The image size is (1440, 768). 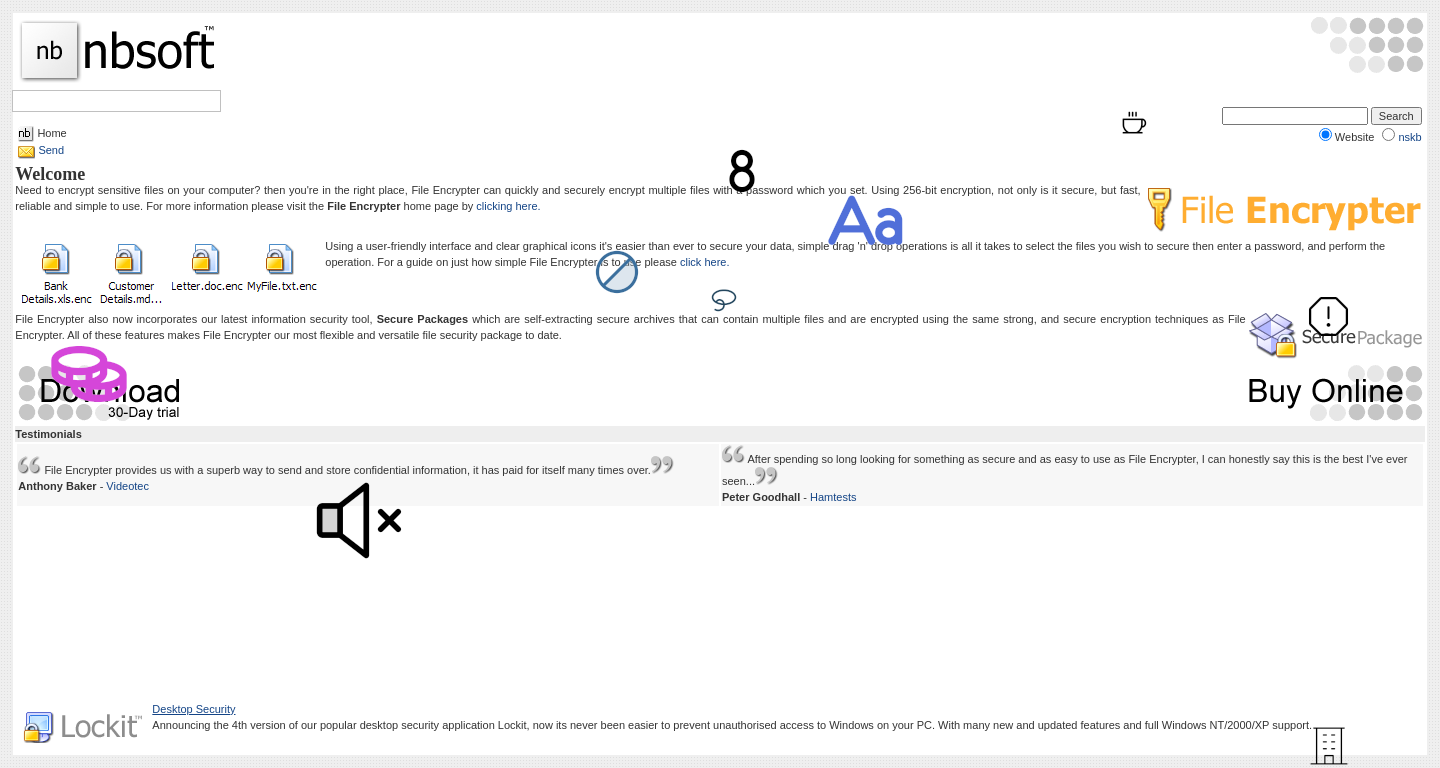 I want to click on adjust contrast or brightness settings, so click(x=617, y=272).